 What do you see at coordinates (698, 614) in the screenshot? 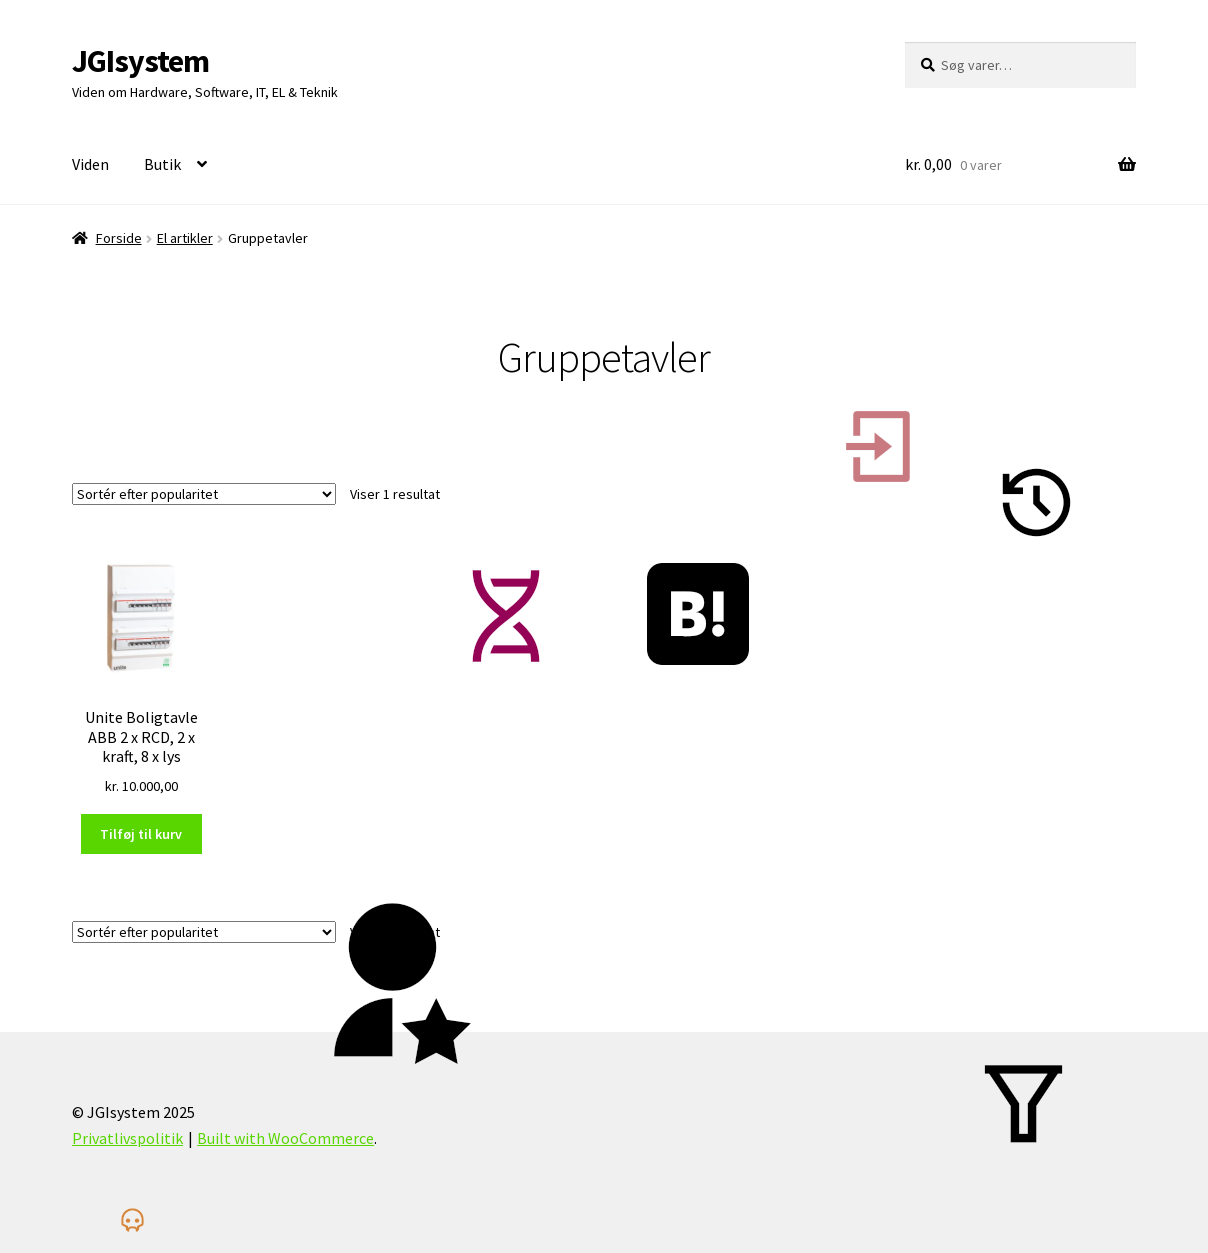
I see `open hatena bookmark app` at bounding box center [698, 614].